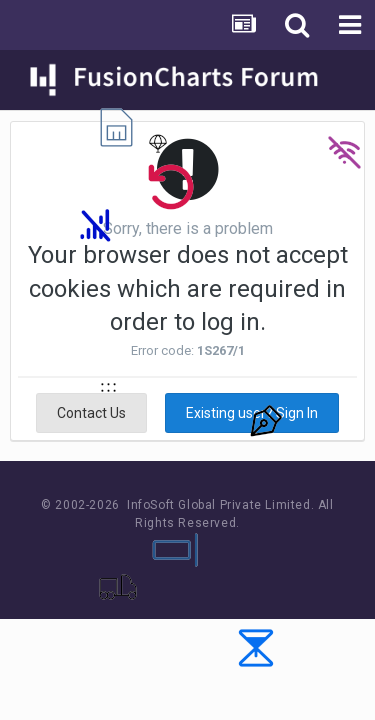 The image size is (375, 720). What do you see at coordinates (158, 144) in the screenshot?
I see `access airdrop or file drop feature` at bounding box center [158, 144].